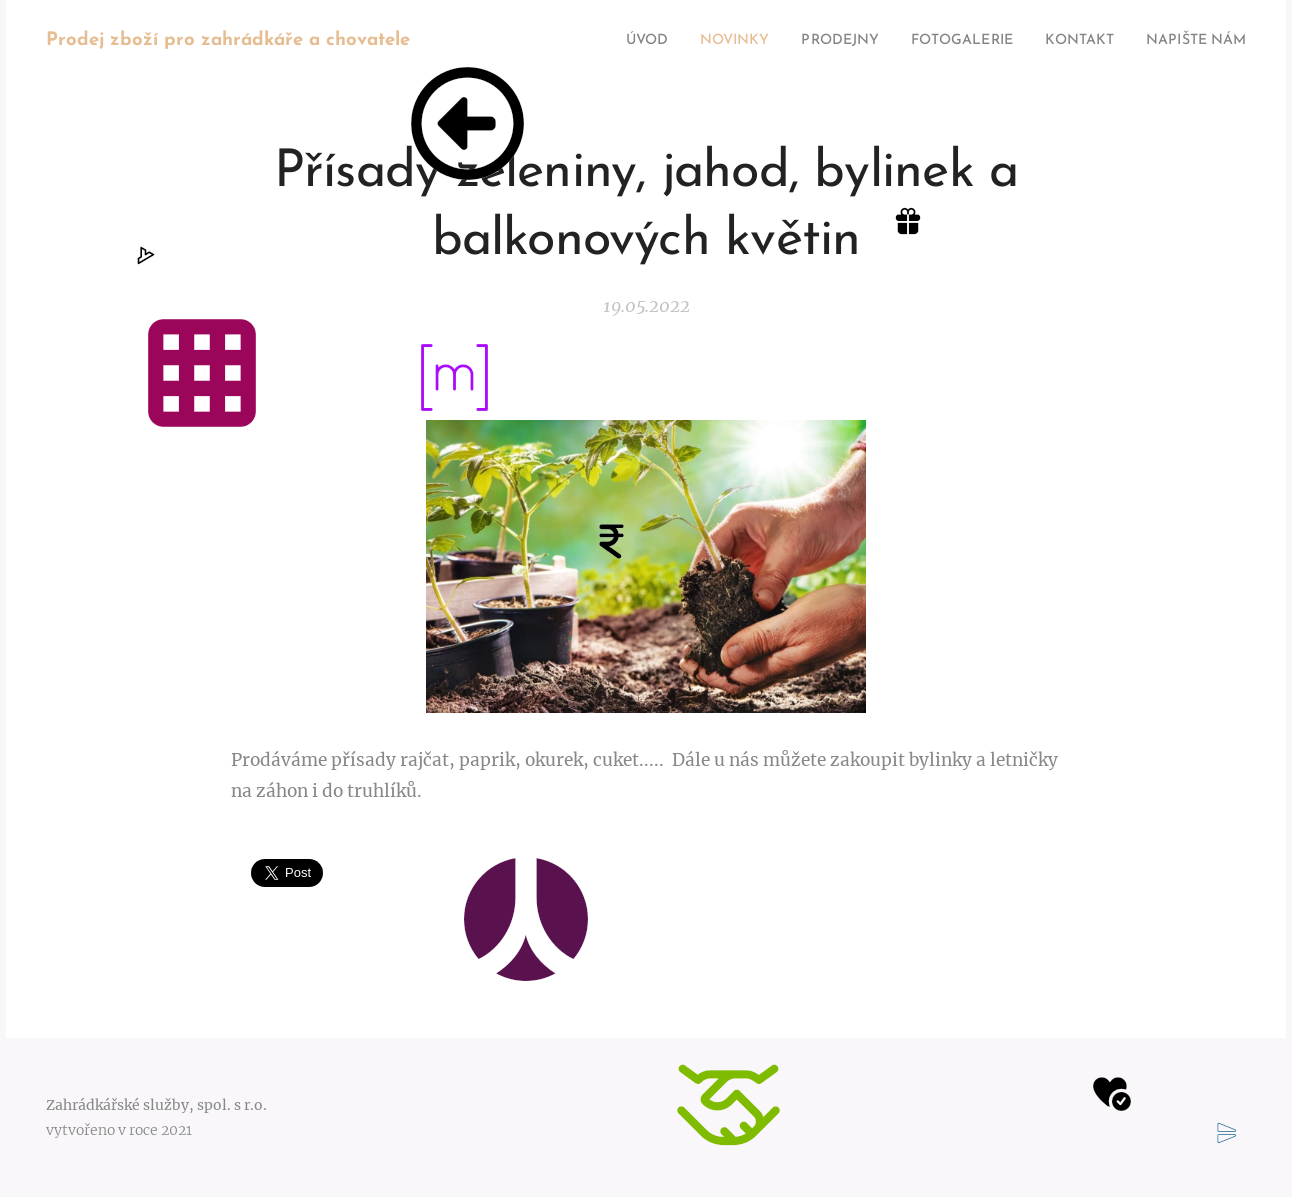  Describe the element at coordinates (467, 123) in the screenshot. I see `go back to the previous screen` at that location.